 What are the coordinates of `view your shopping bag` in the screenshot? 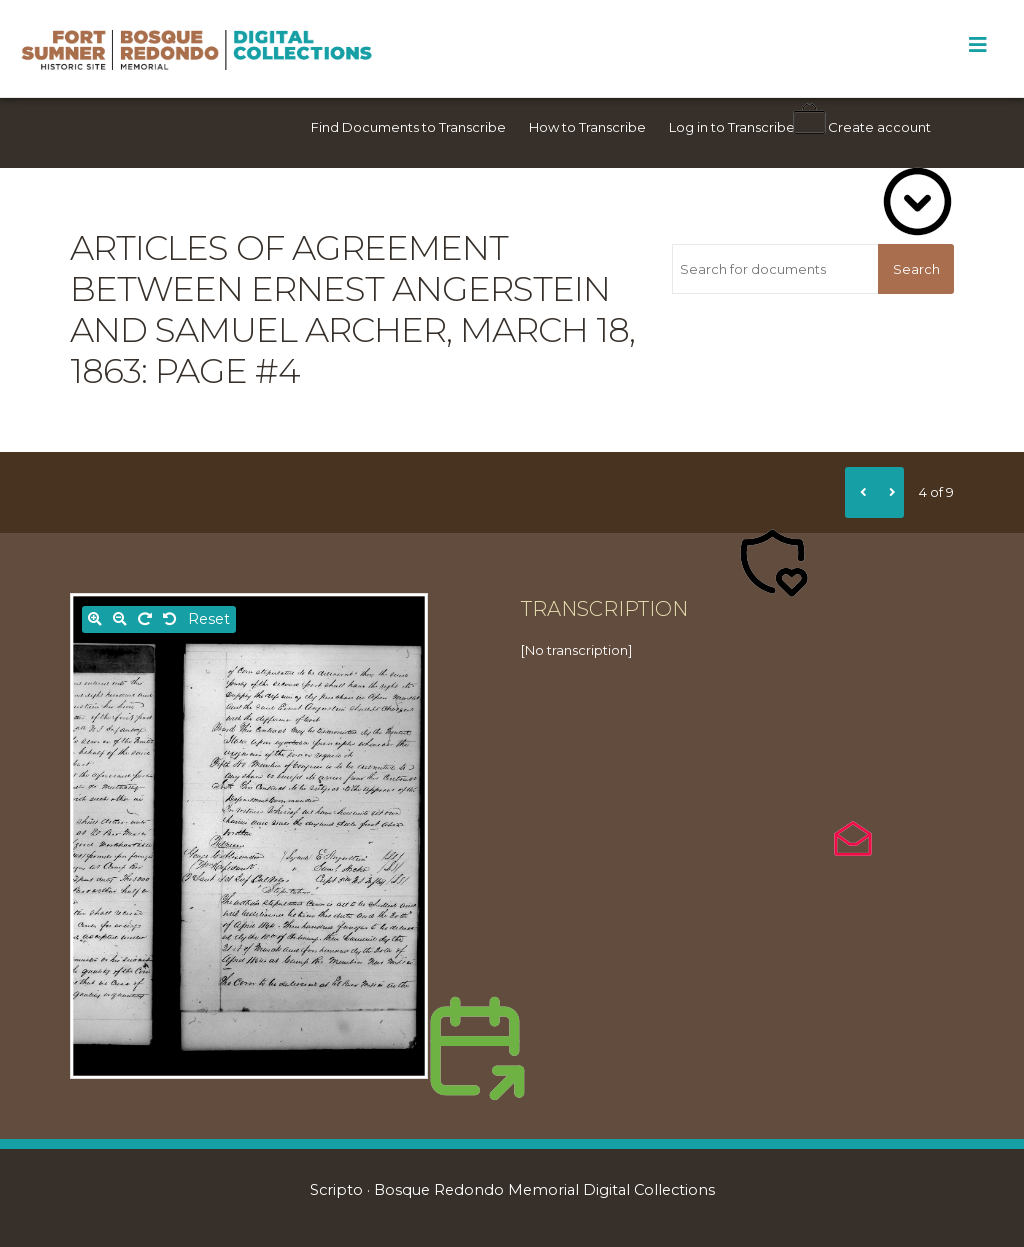 It's located at (809, 120).